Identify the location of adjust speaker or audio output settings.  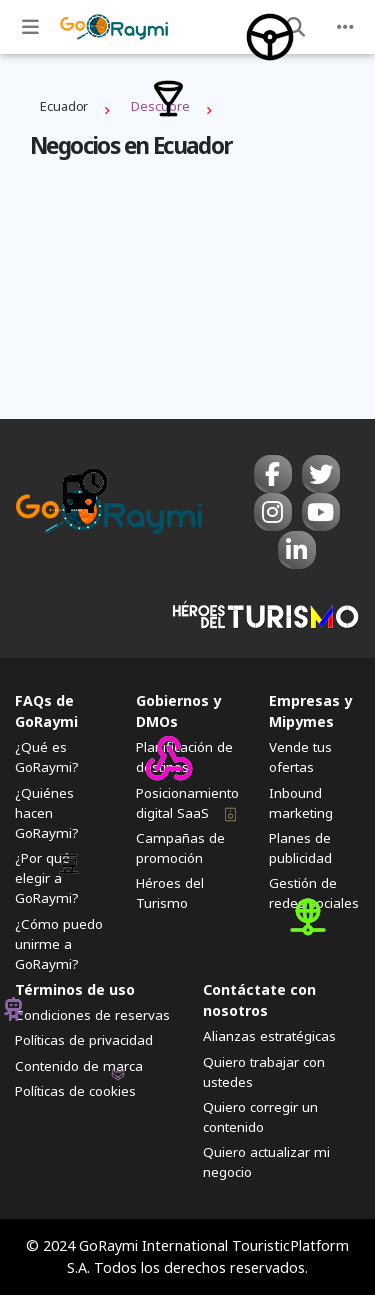
(230, 814).